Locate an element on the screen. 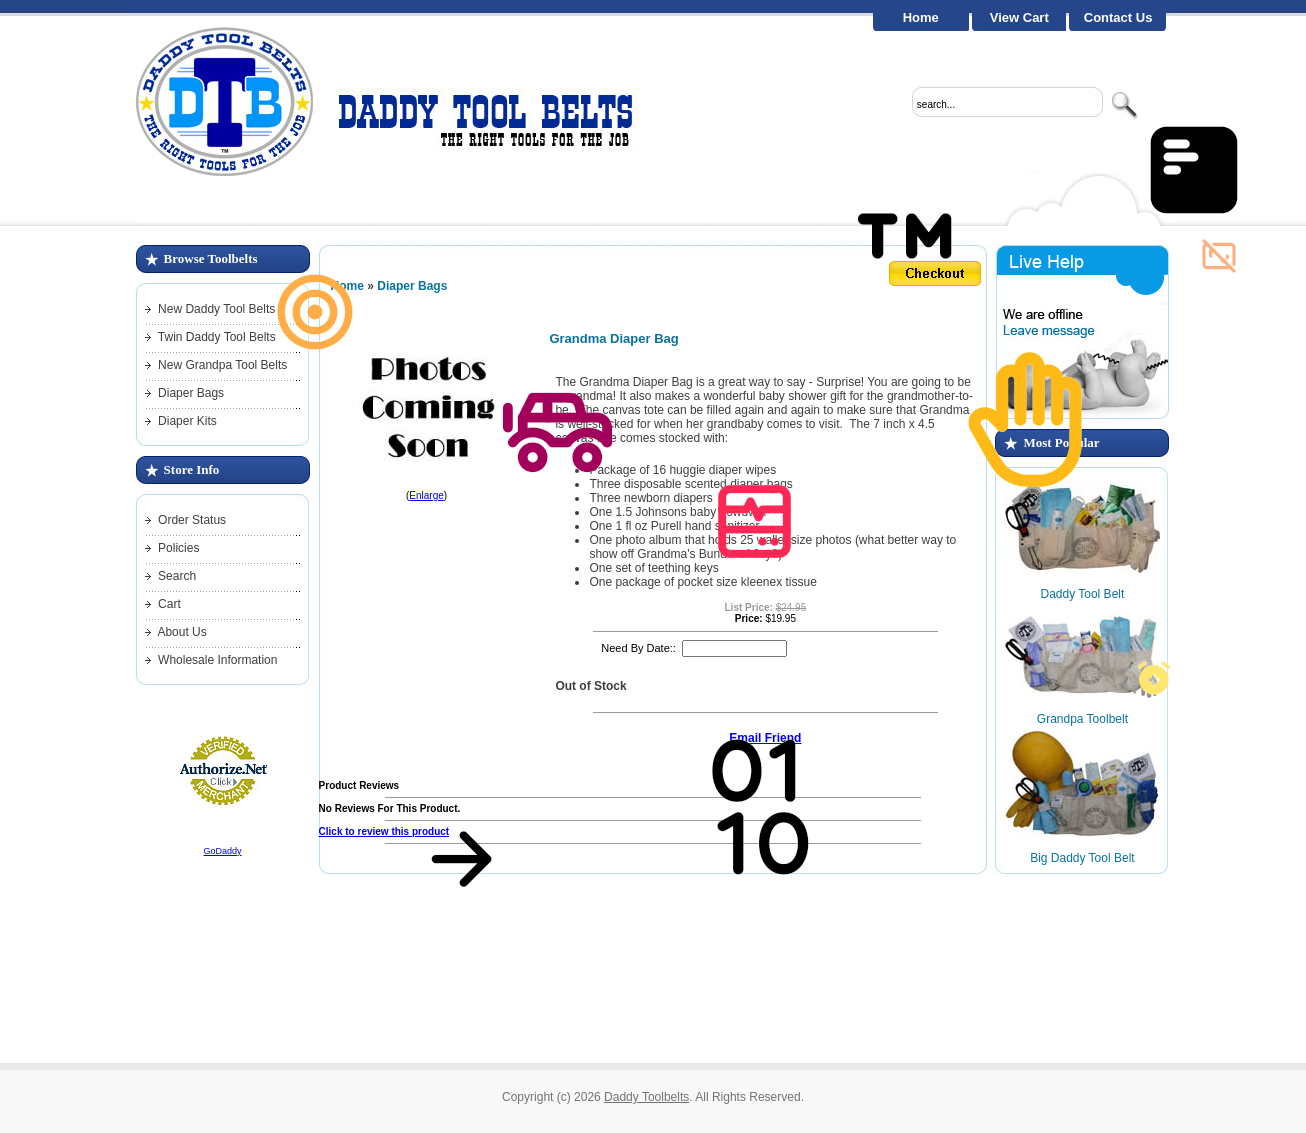 The width and height of the screenshot is (1306, 1133). disable aspect ratio lock is located at coordinates (1219, 256).